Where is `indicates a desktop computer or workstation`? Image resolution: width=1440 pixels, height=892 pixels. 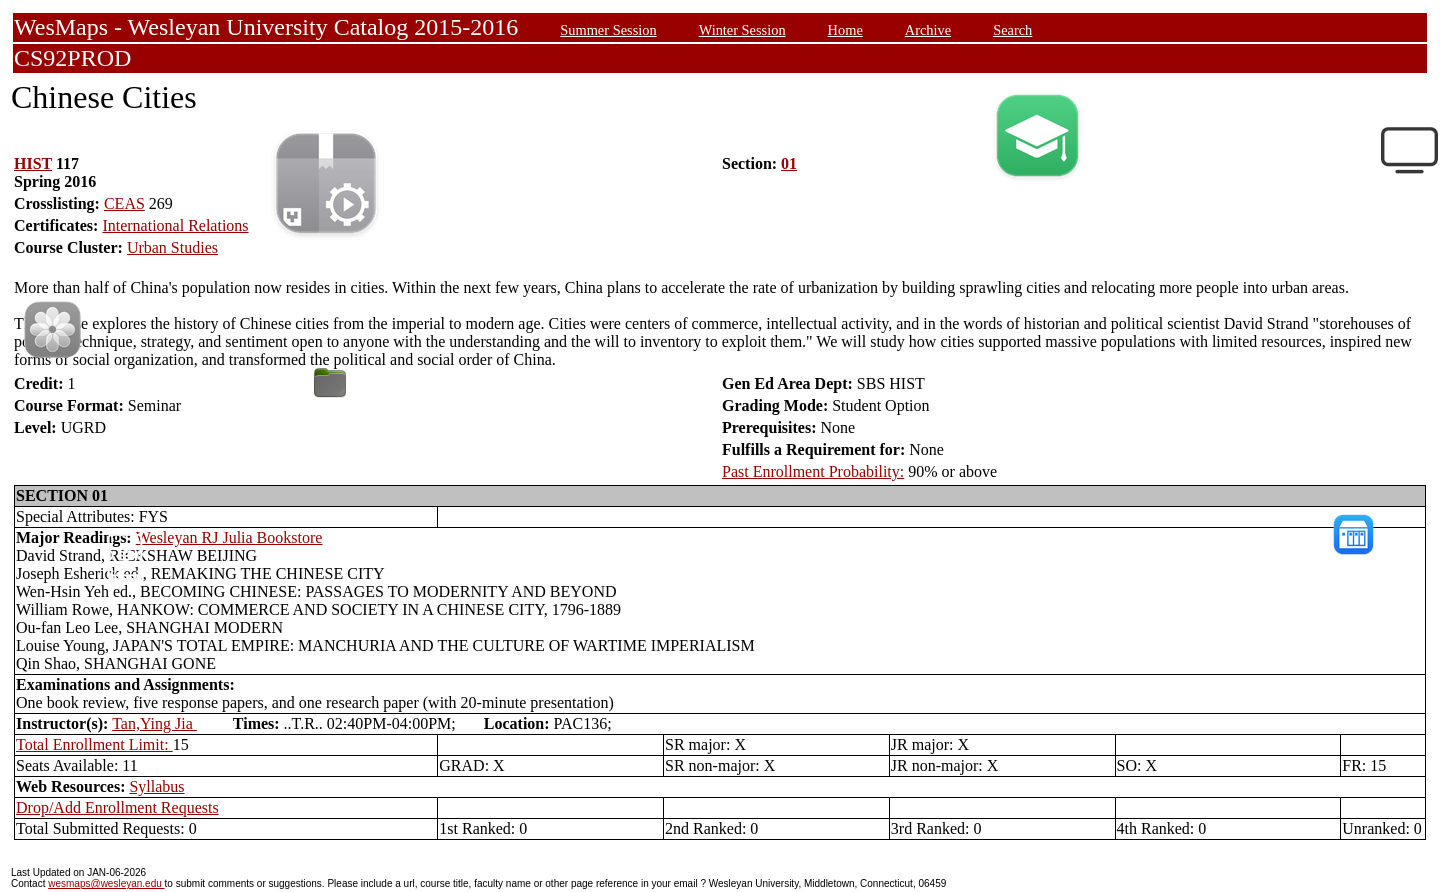 indicates a desktop computer or workstation is located at coordinates (1409, 148).